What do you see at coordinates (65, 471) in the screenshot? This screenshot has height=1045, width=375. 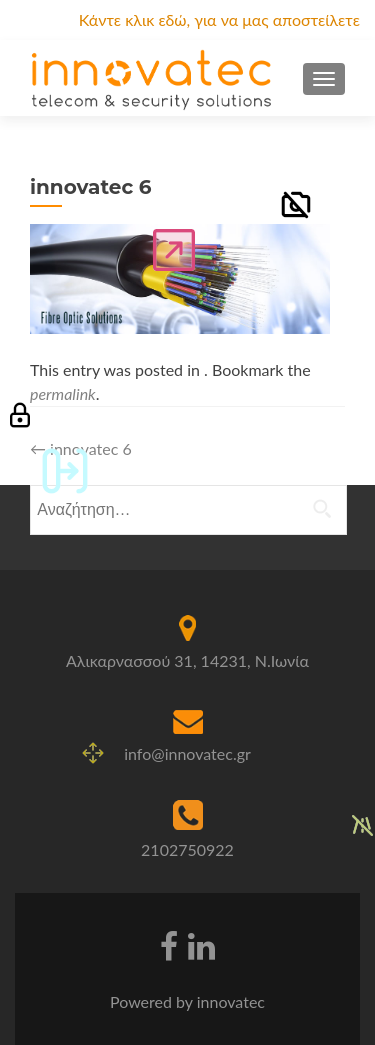 I see `move element to the right` at bounding box center [65, 471].